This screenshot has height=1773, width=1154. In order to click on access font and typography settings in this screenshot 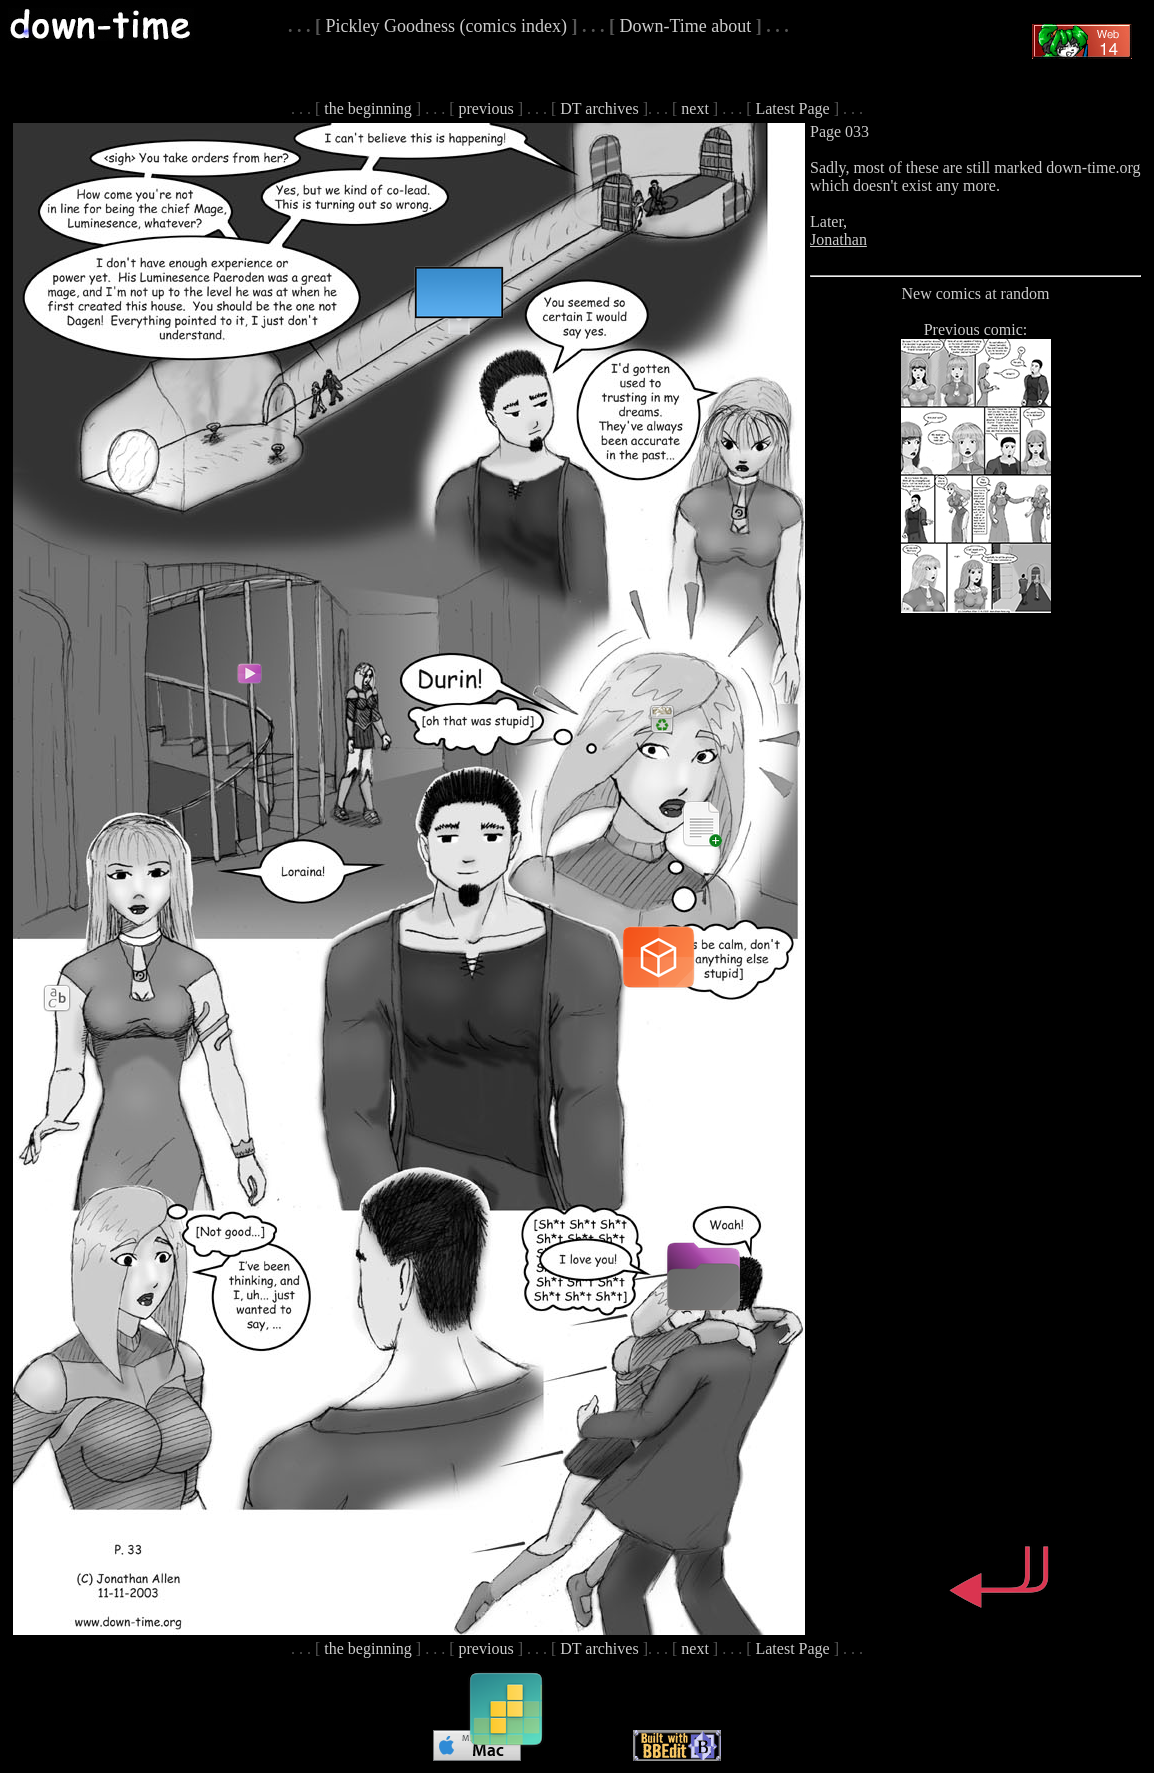, I will do `click(57, 998)`.